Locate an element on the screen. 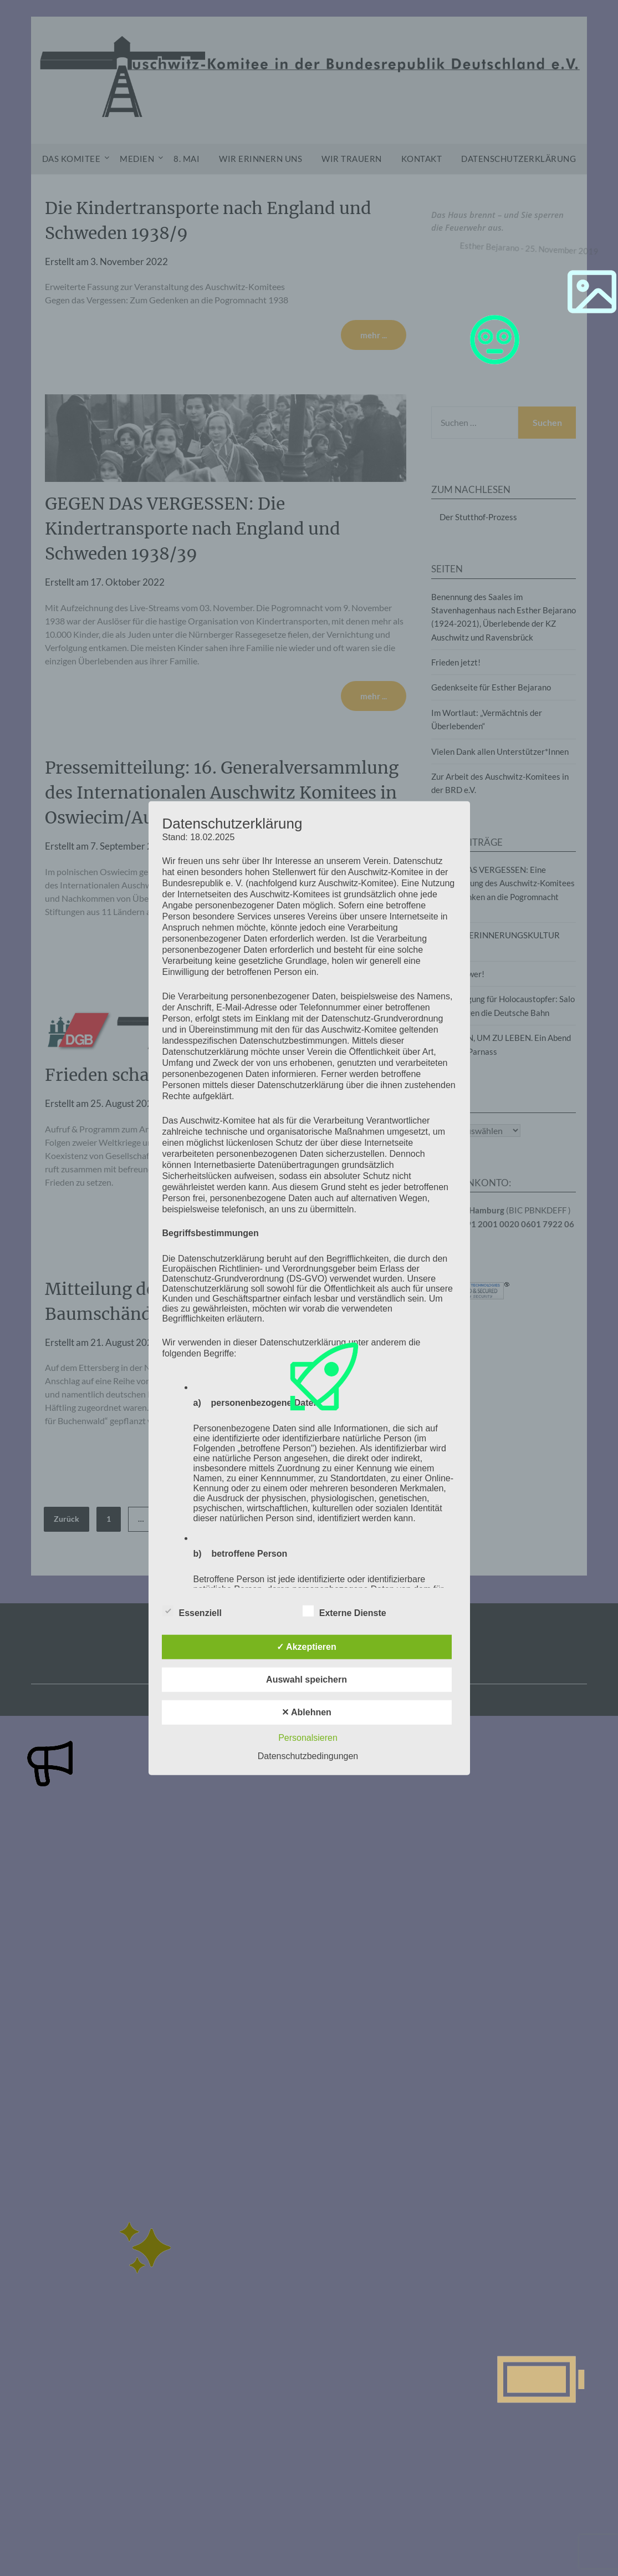  indicates AI-generated or enhanced content is located at coordinates (145, 2248).